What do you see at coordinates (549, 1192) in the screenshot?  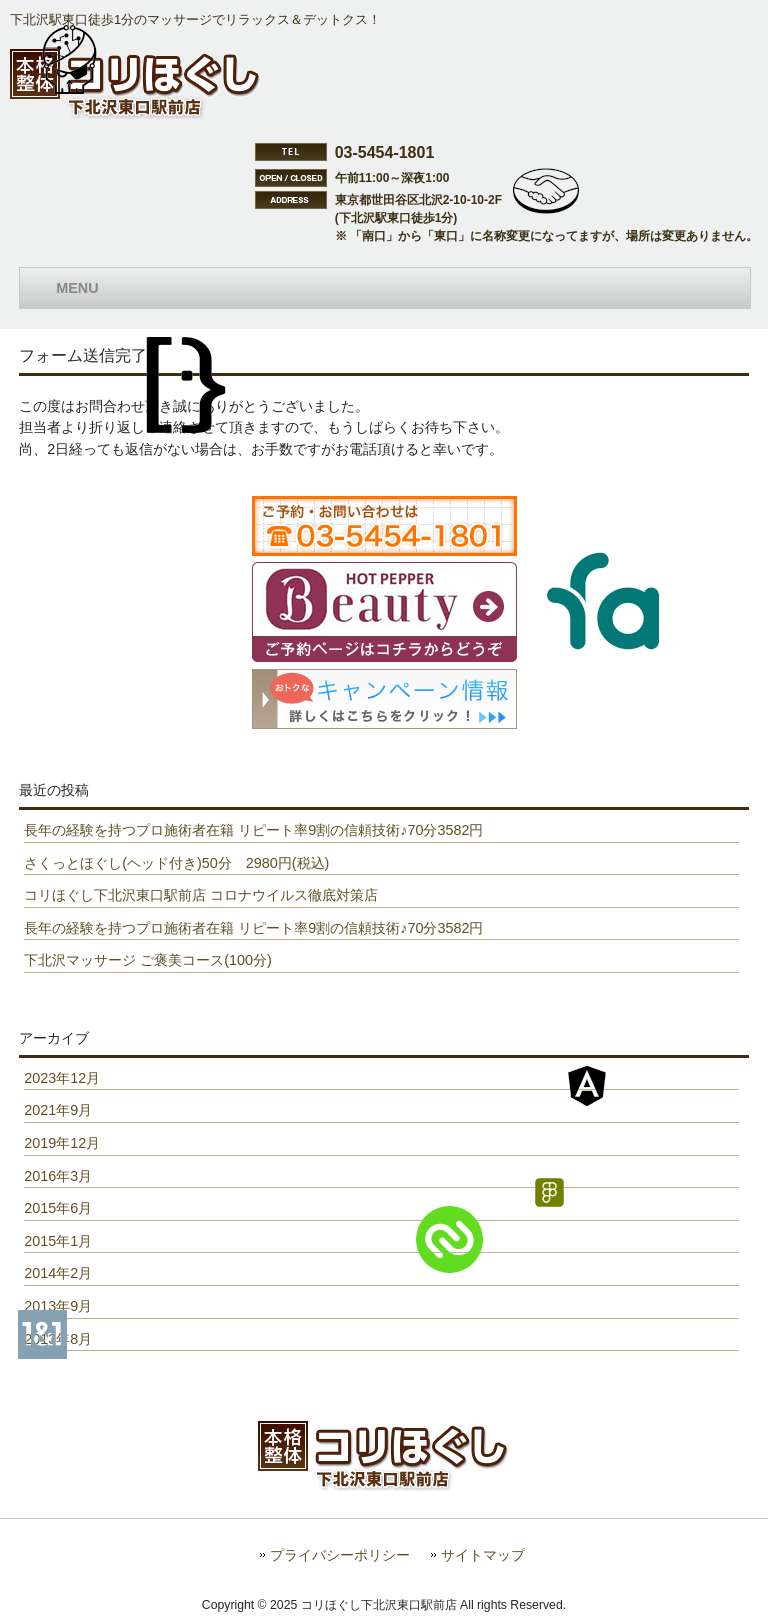 I see `open Figma design app` at bounding box center [549, 1192].